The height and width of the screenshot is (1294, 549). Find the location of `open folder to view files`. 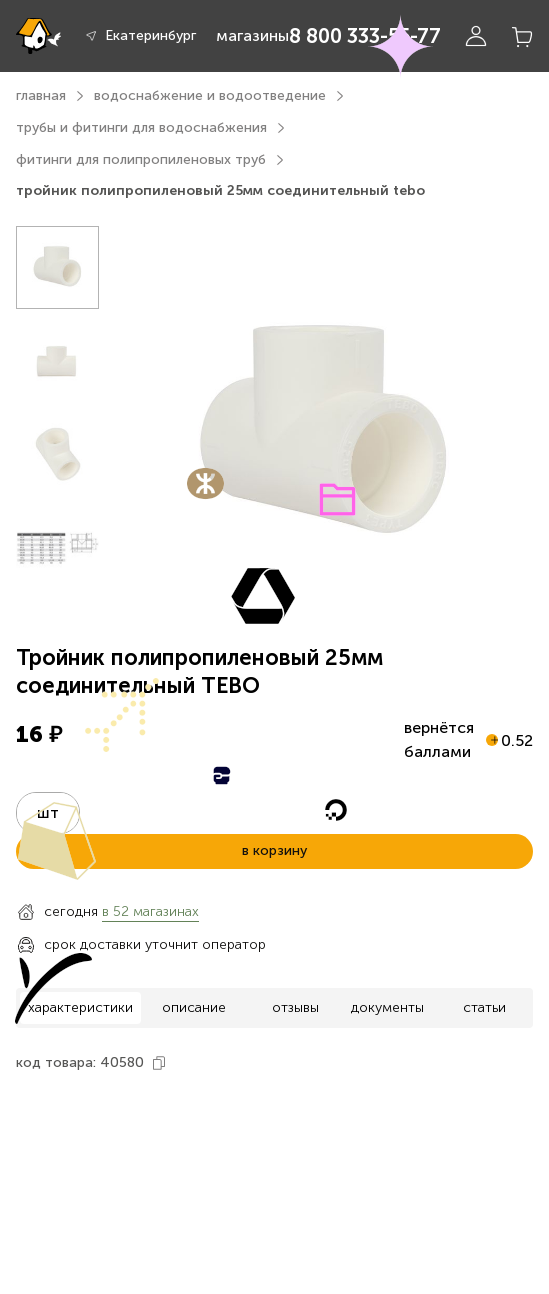

open folder to view files is located at coordinates (337, 499).